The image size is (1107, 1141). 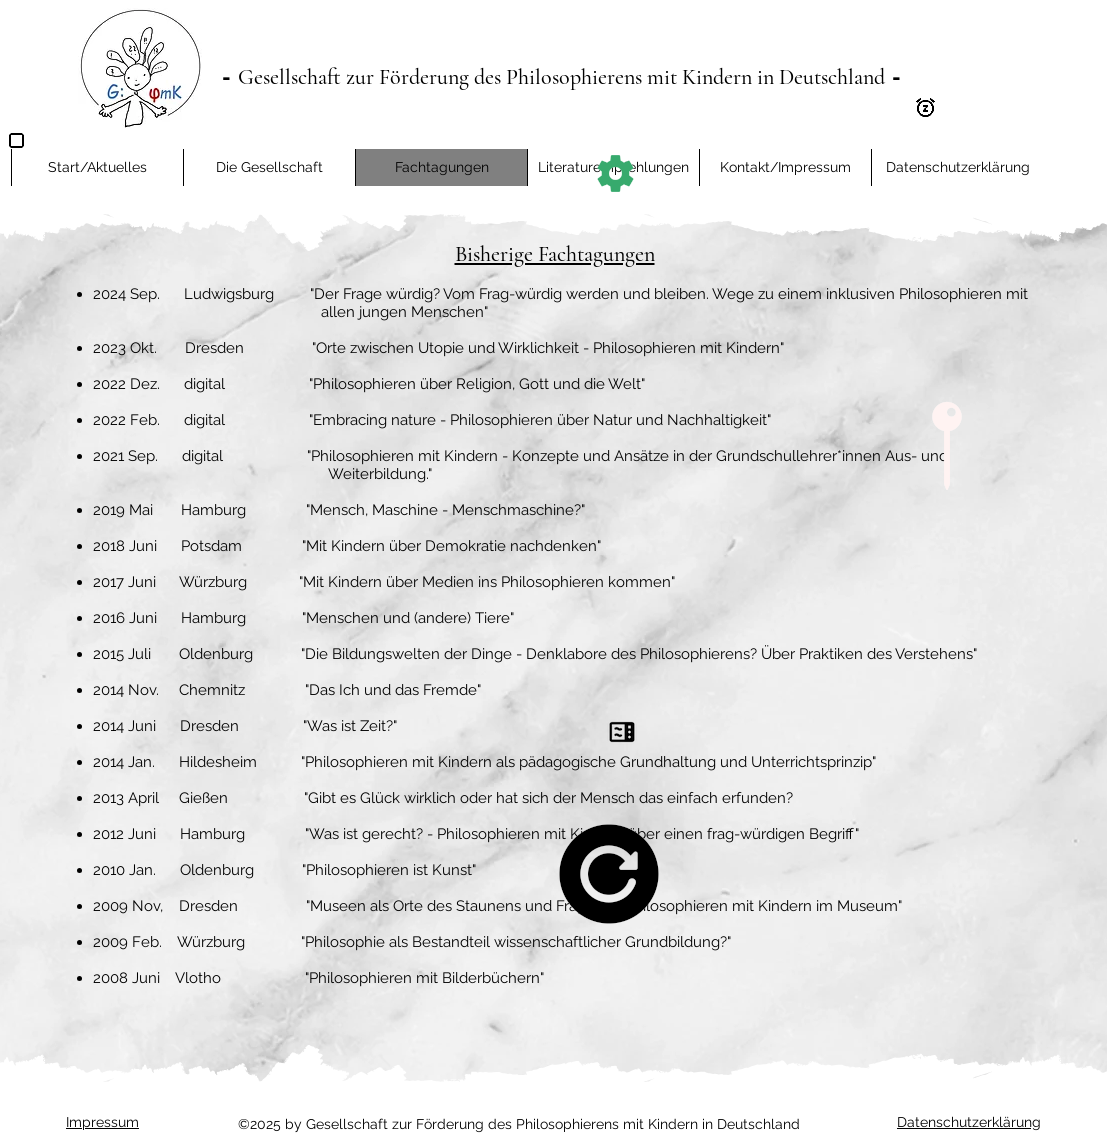 I want to click on select or crop a square area, so click(x=16, y=140).